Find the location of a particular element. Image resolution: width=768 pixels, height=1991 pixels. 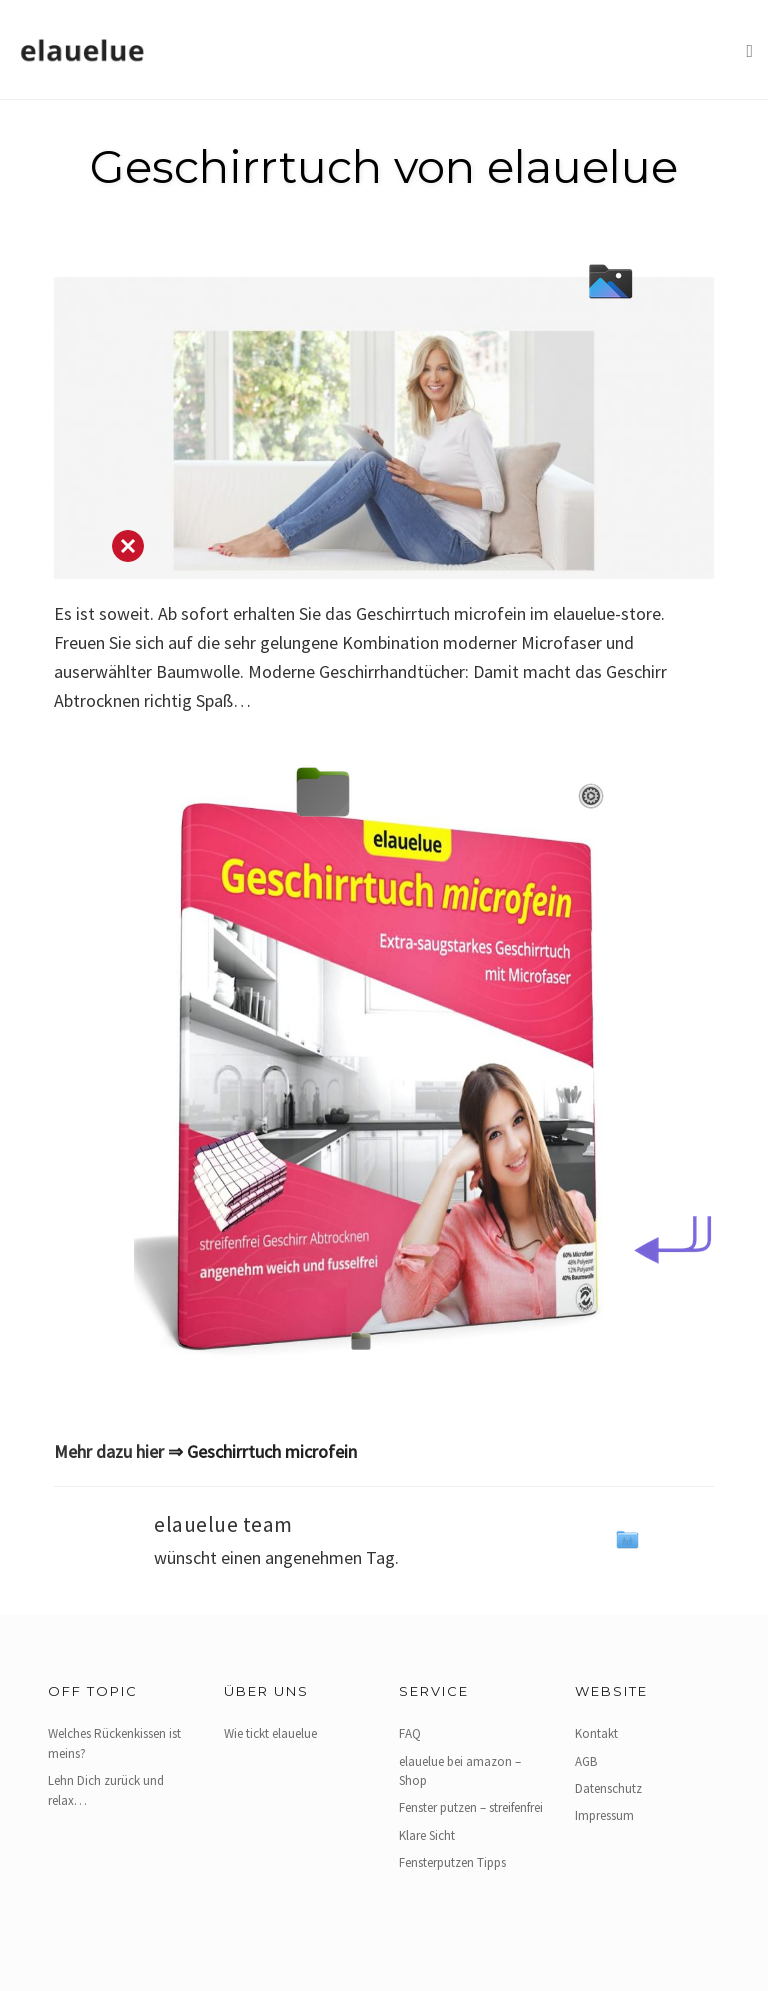

open the family shared folder is located at coordinates (627, 1539).